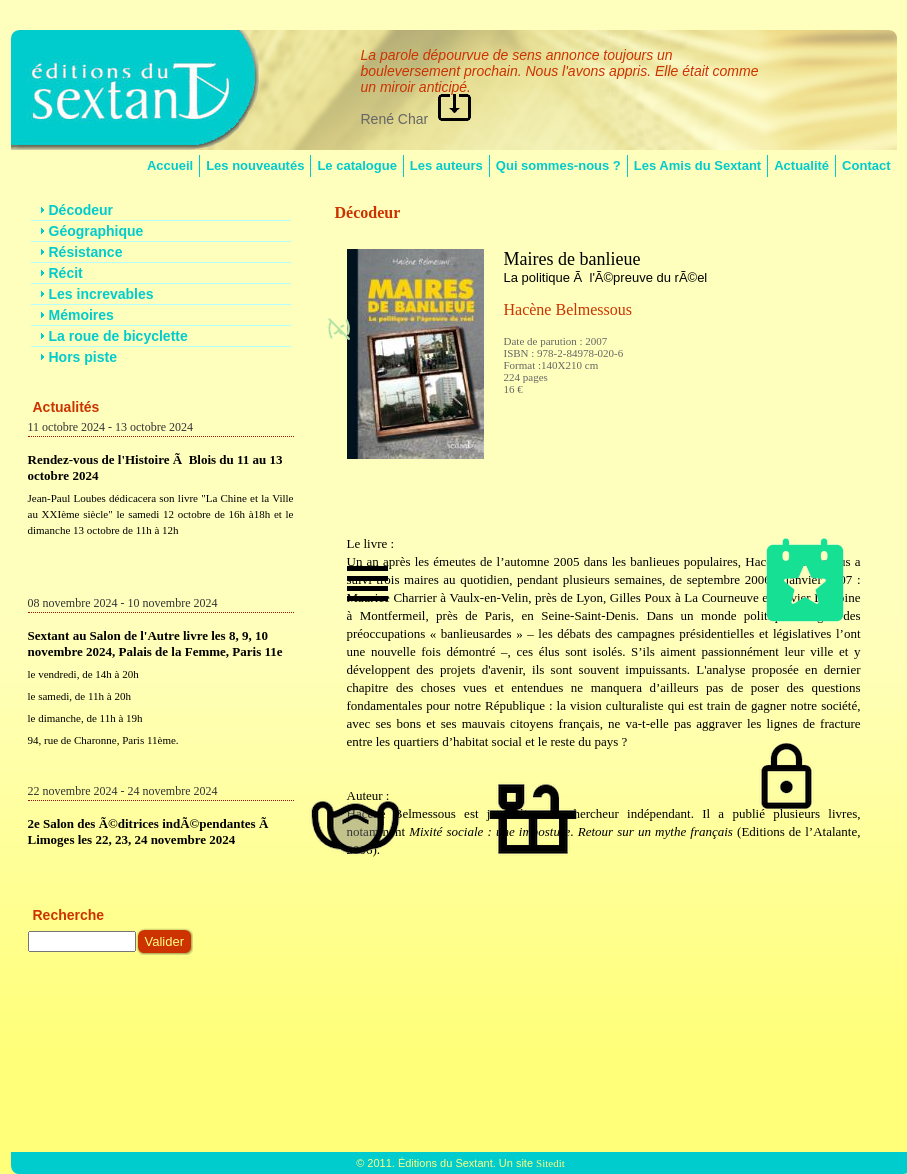 The width and height of the screenshot is (907, 1174). I want to click on view starred or favorite events, so click(805, 583).